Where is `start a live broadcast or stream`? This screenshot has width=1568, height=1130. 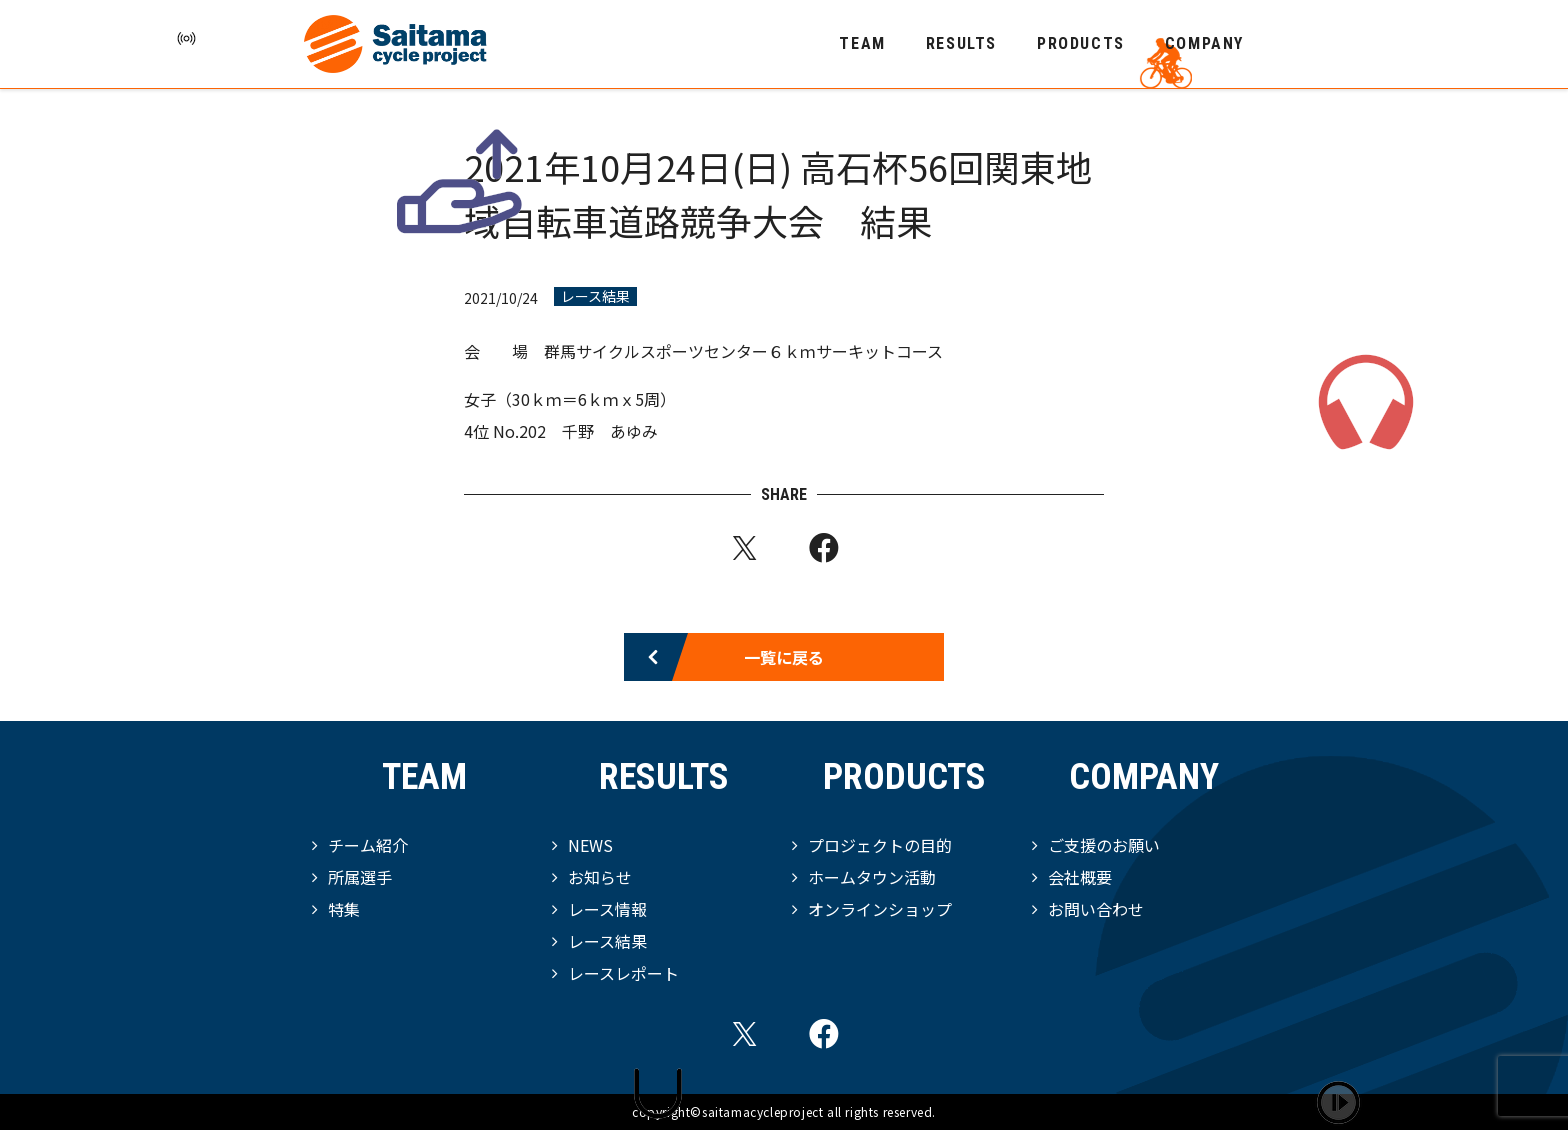 start a live broadcast or stream is located at coordinates (186, 38).